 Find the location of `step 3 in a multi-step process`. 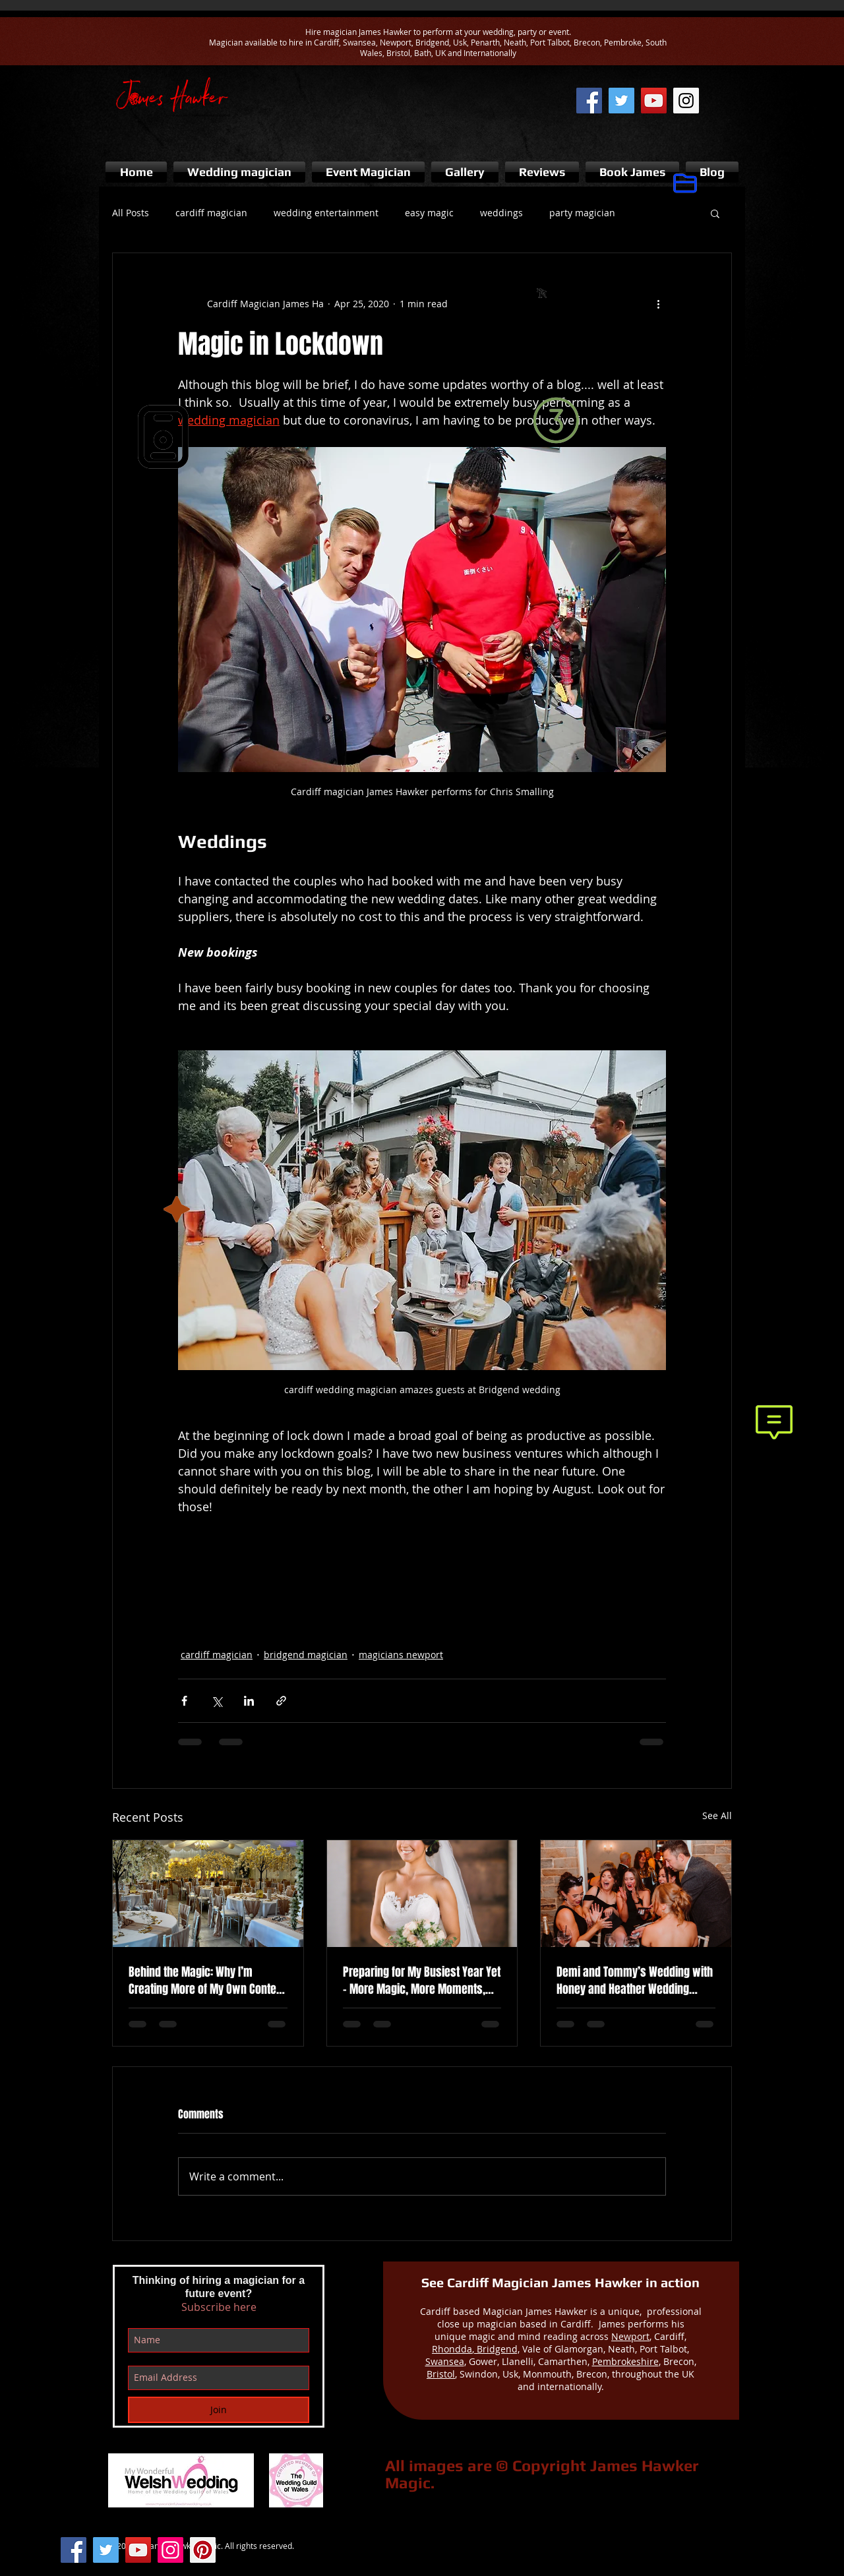

step 3 in a multi-step process is located at coordinates (556, 420).